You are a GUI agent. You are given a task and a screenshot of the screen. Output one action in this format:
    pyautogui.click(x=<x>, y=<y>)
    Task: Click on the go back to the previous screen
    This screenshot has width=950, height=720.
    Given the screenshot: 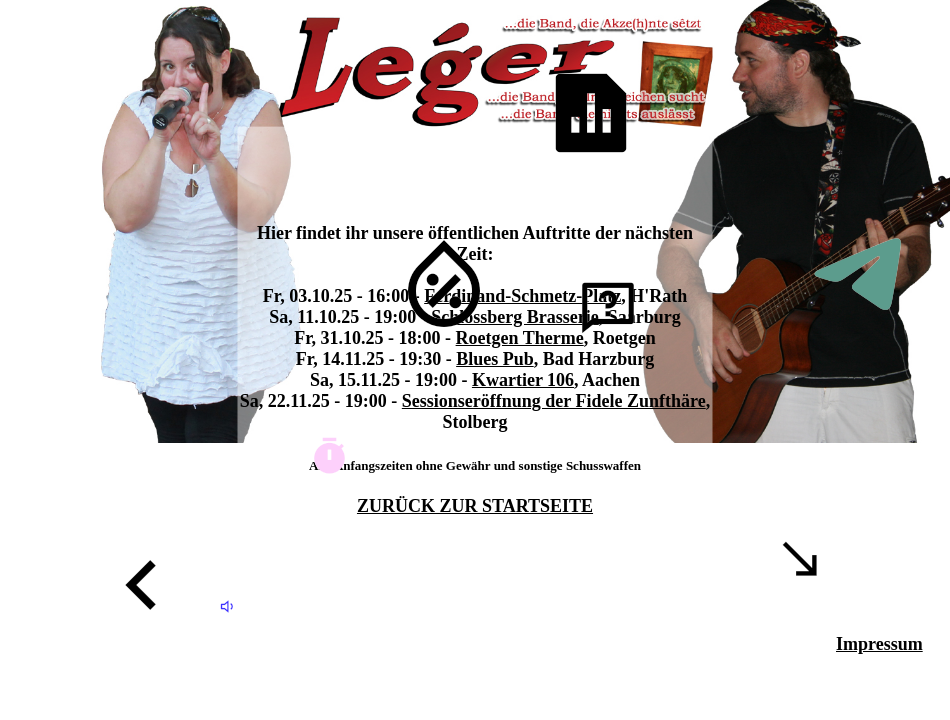 What is the action you would take?
    pyautogui.click(x=141, y=585)
    